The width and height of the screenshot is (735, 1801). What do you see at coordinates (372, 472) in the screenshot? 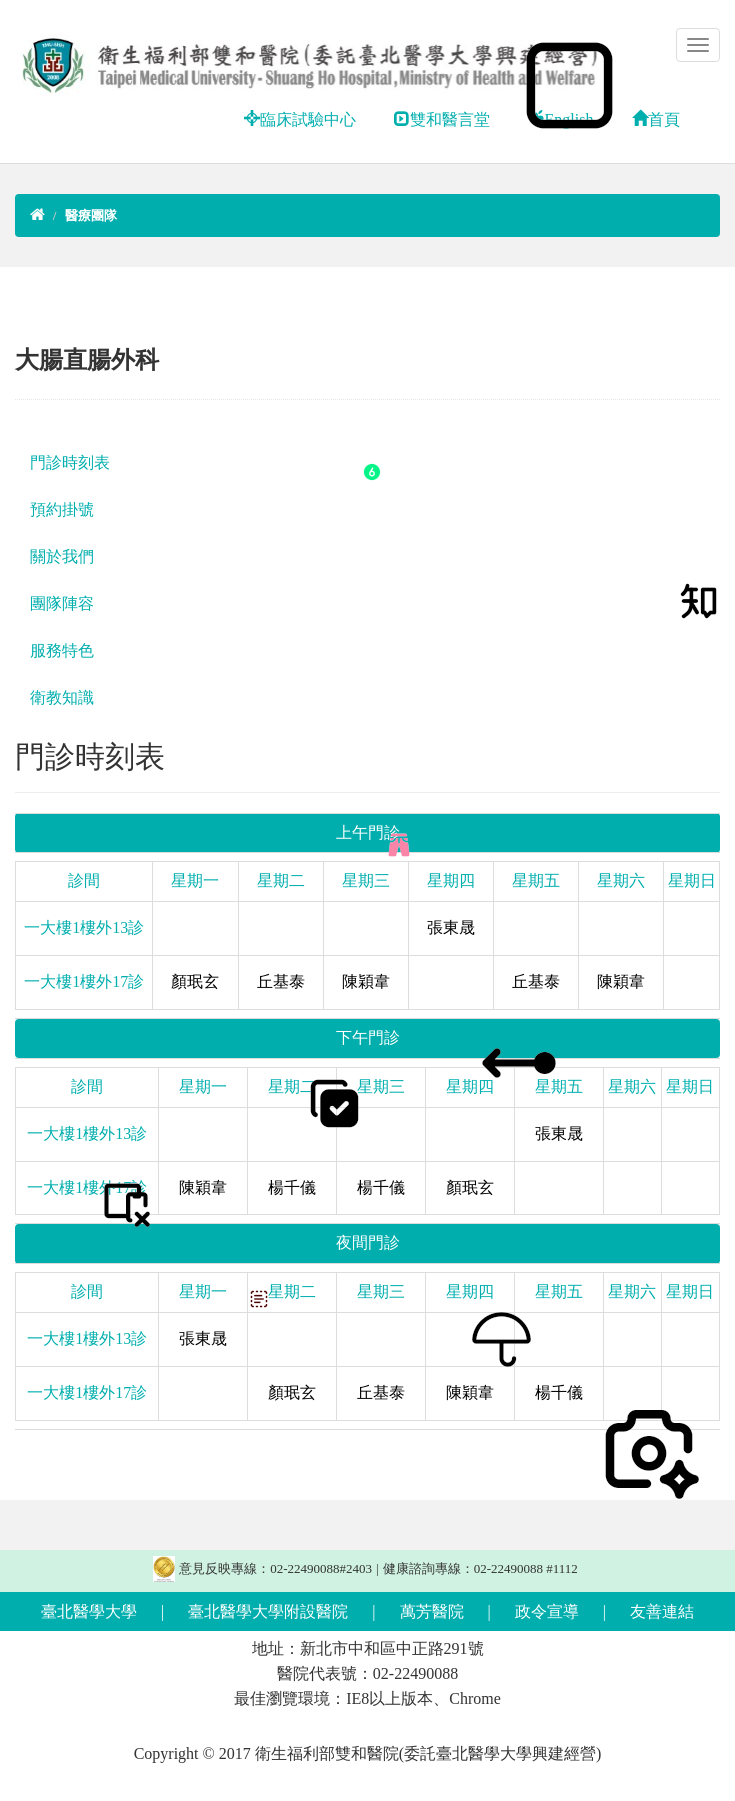
I see `indicates step 6 in a multi-step process` at bounding box center [372, 472].